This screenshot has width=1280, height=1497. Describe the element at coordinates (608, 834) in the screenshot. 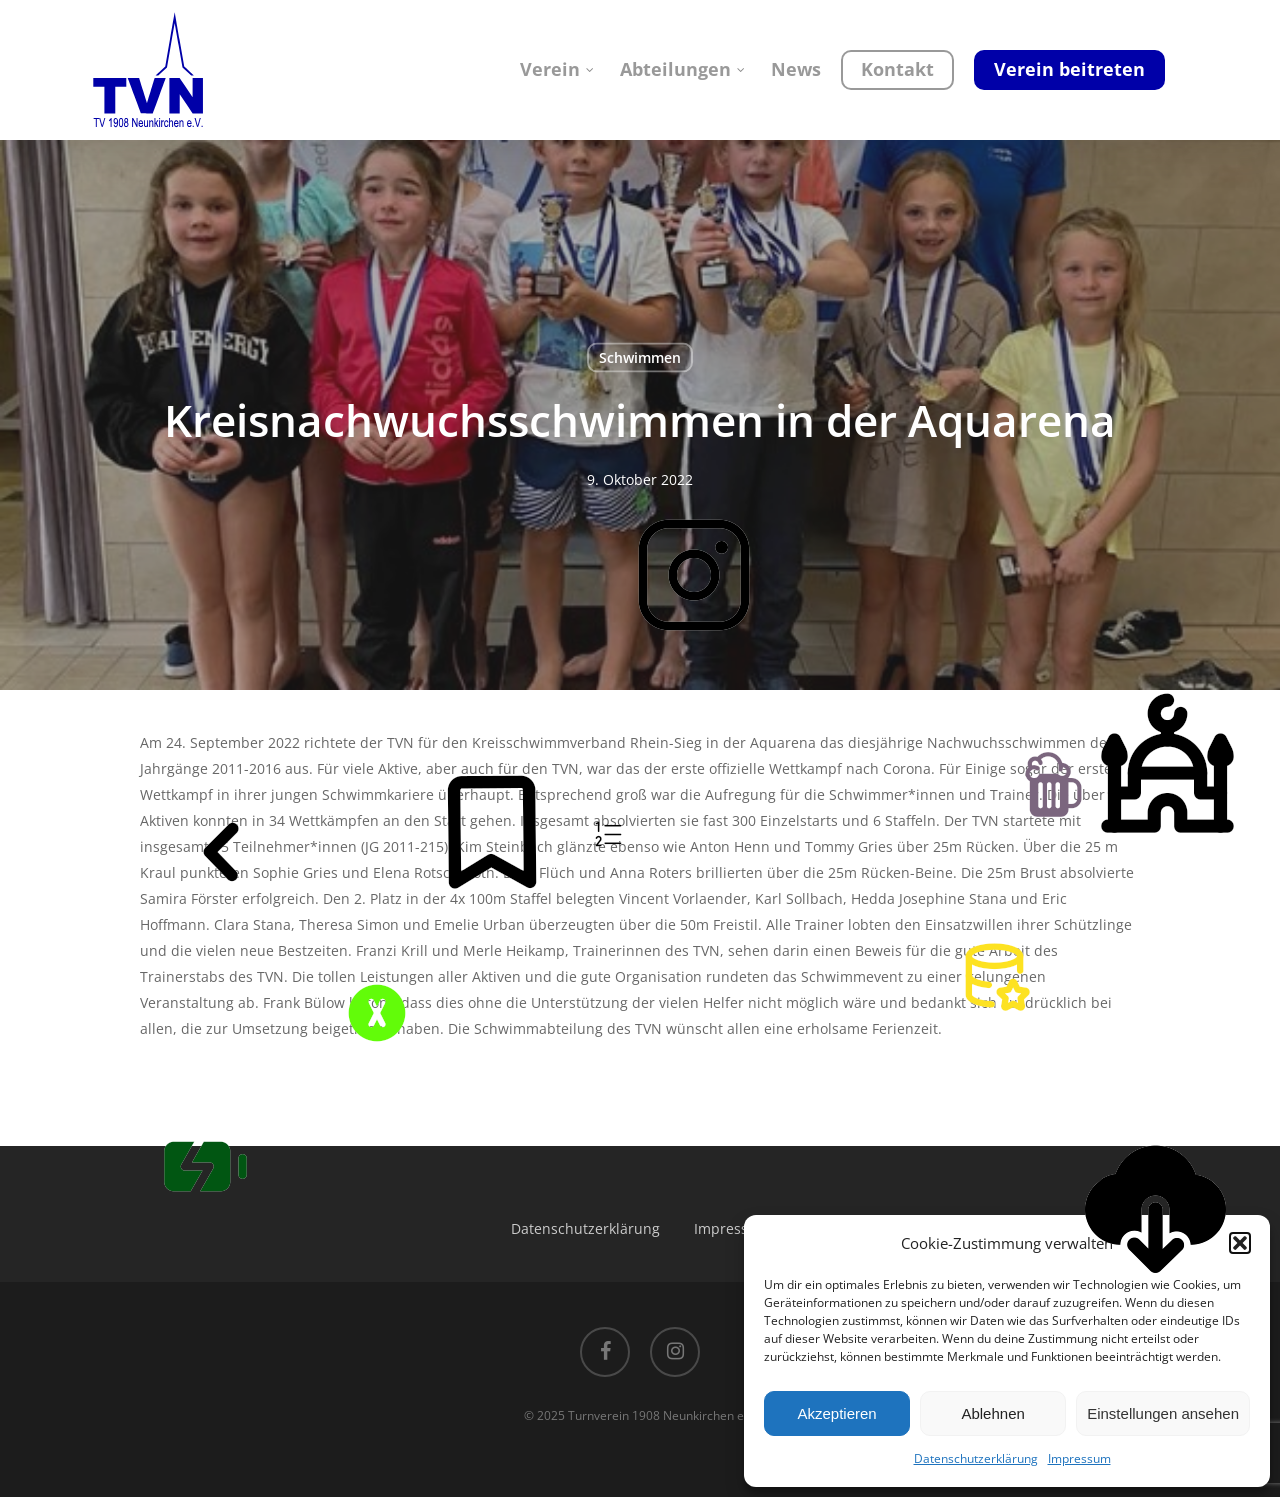

I see `create a numbered list` at that location.